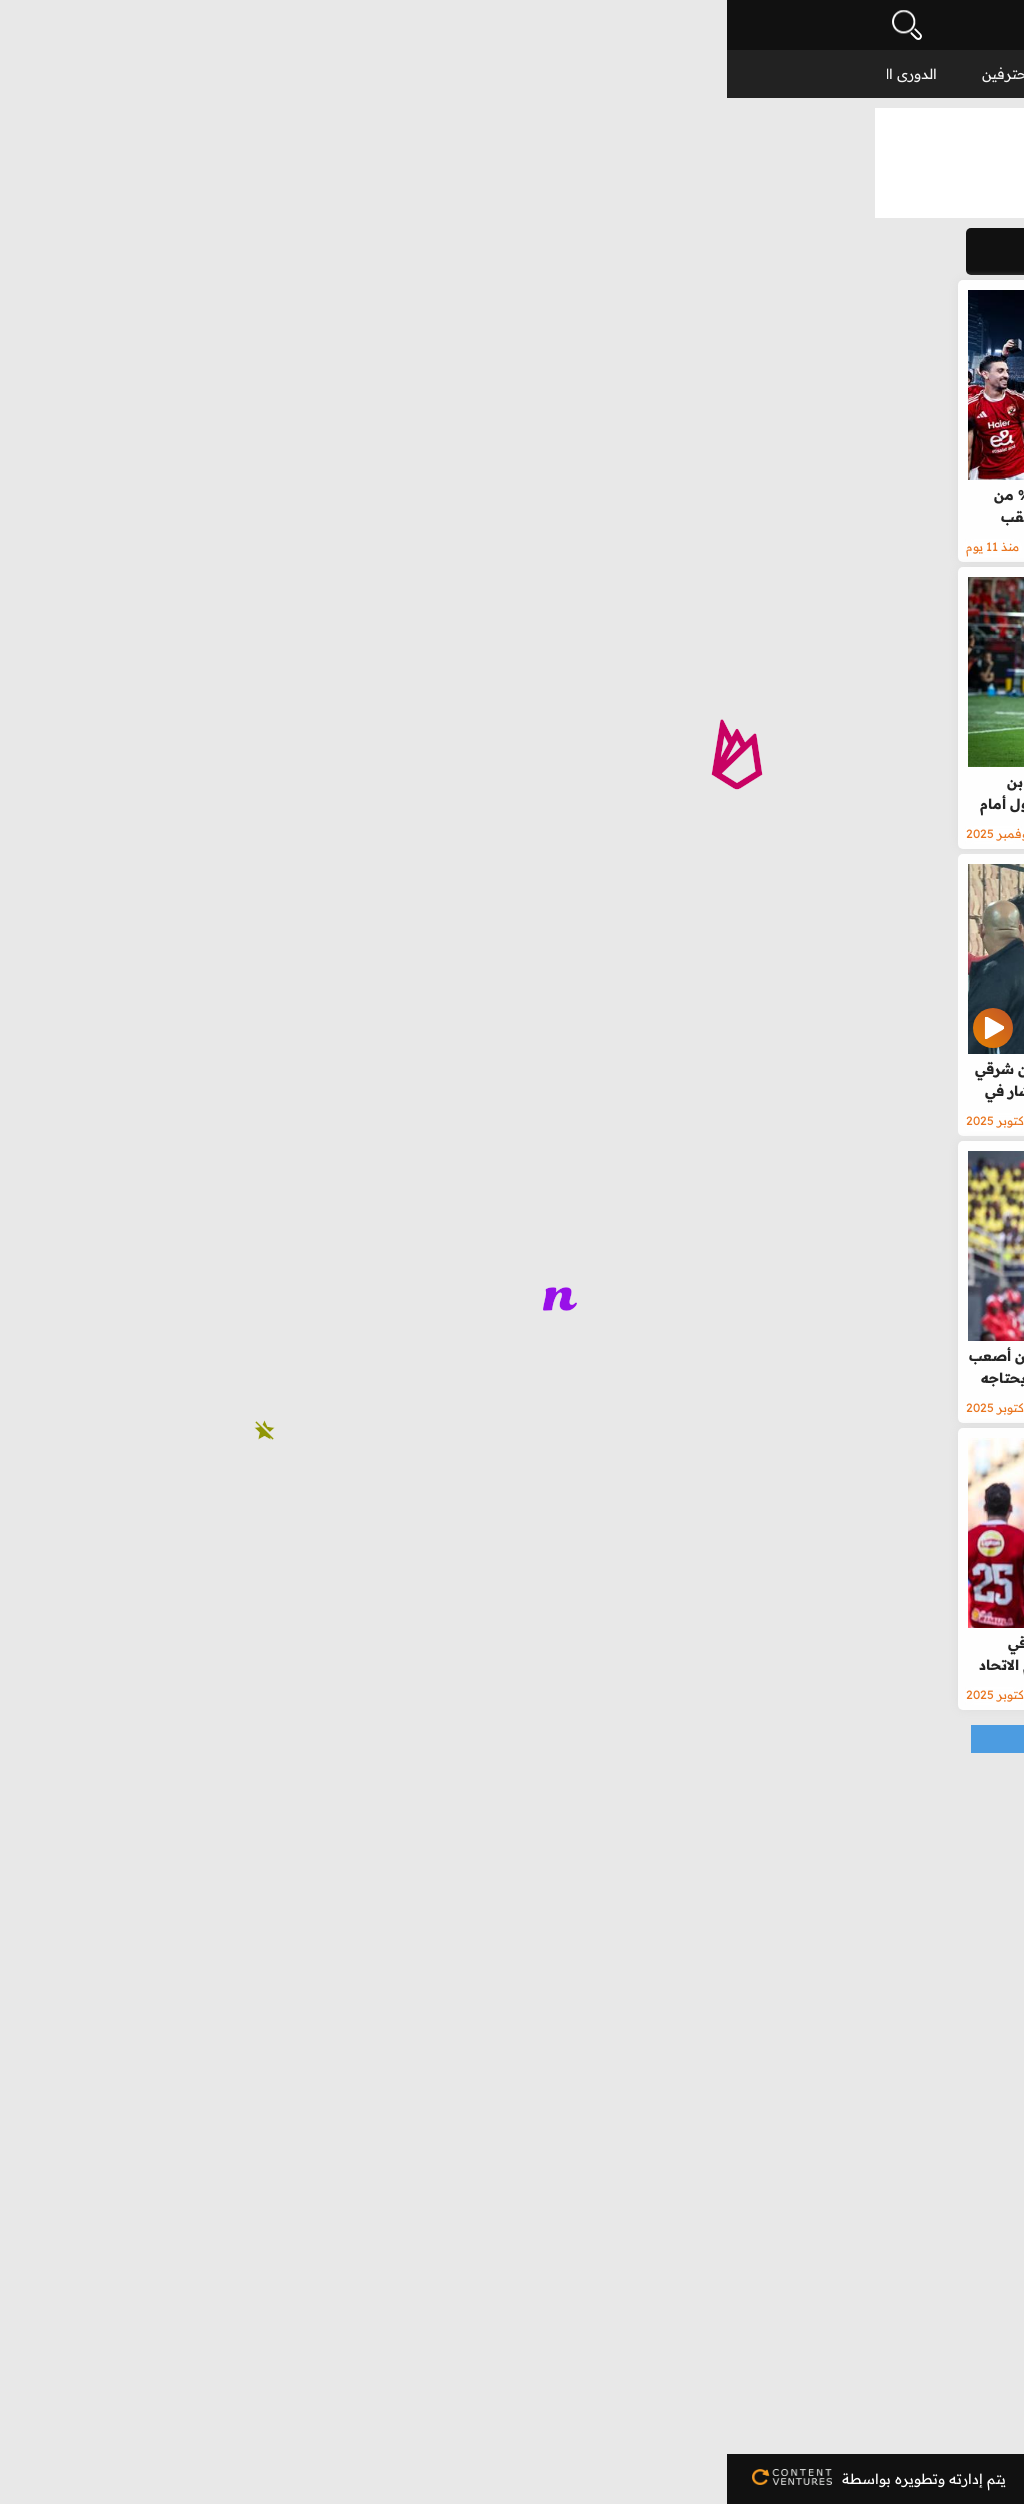 Image resolution: width=1024 pixels, height=2504 pixels. I want to click on Firebase platform logo, so click(737, 754).